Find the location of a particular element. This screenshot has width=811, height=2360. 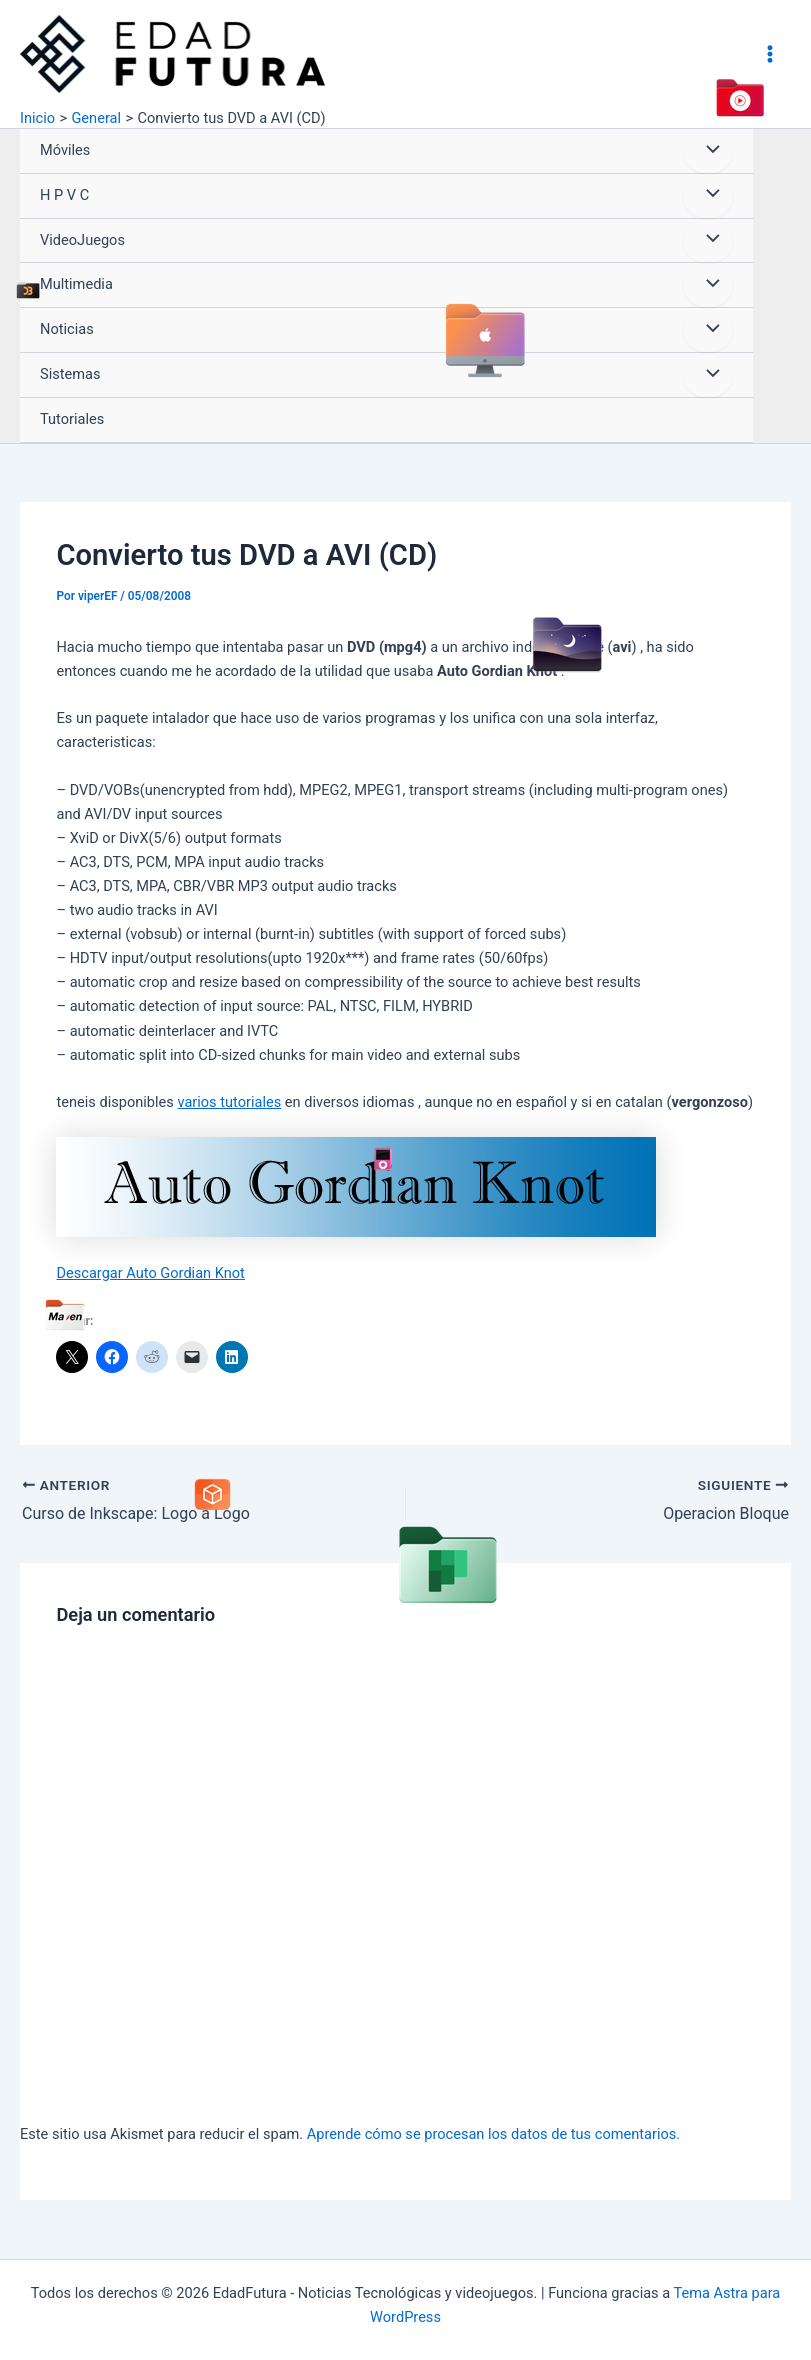

open folder containing youtube music files is located at coordinates (740, 99).